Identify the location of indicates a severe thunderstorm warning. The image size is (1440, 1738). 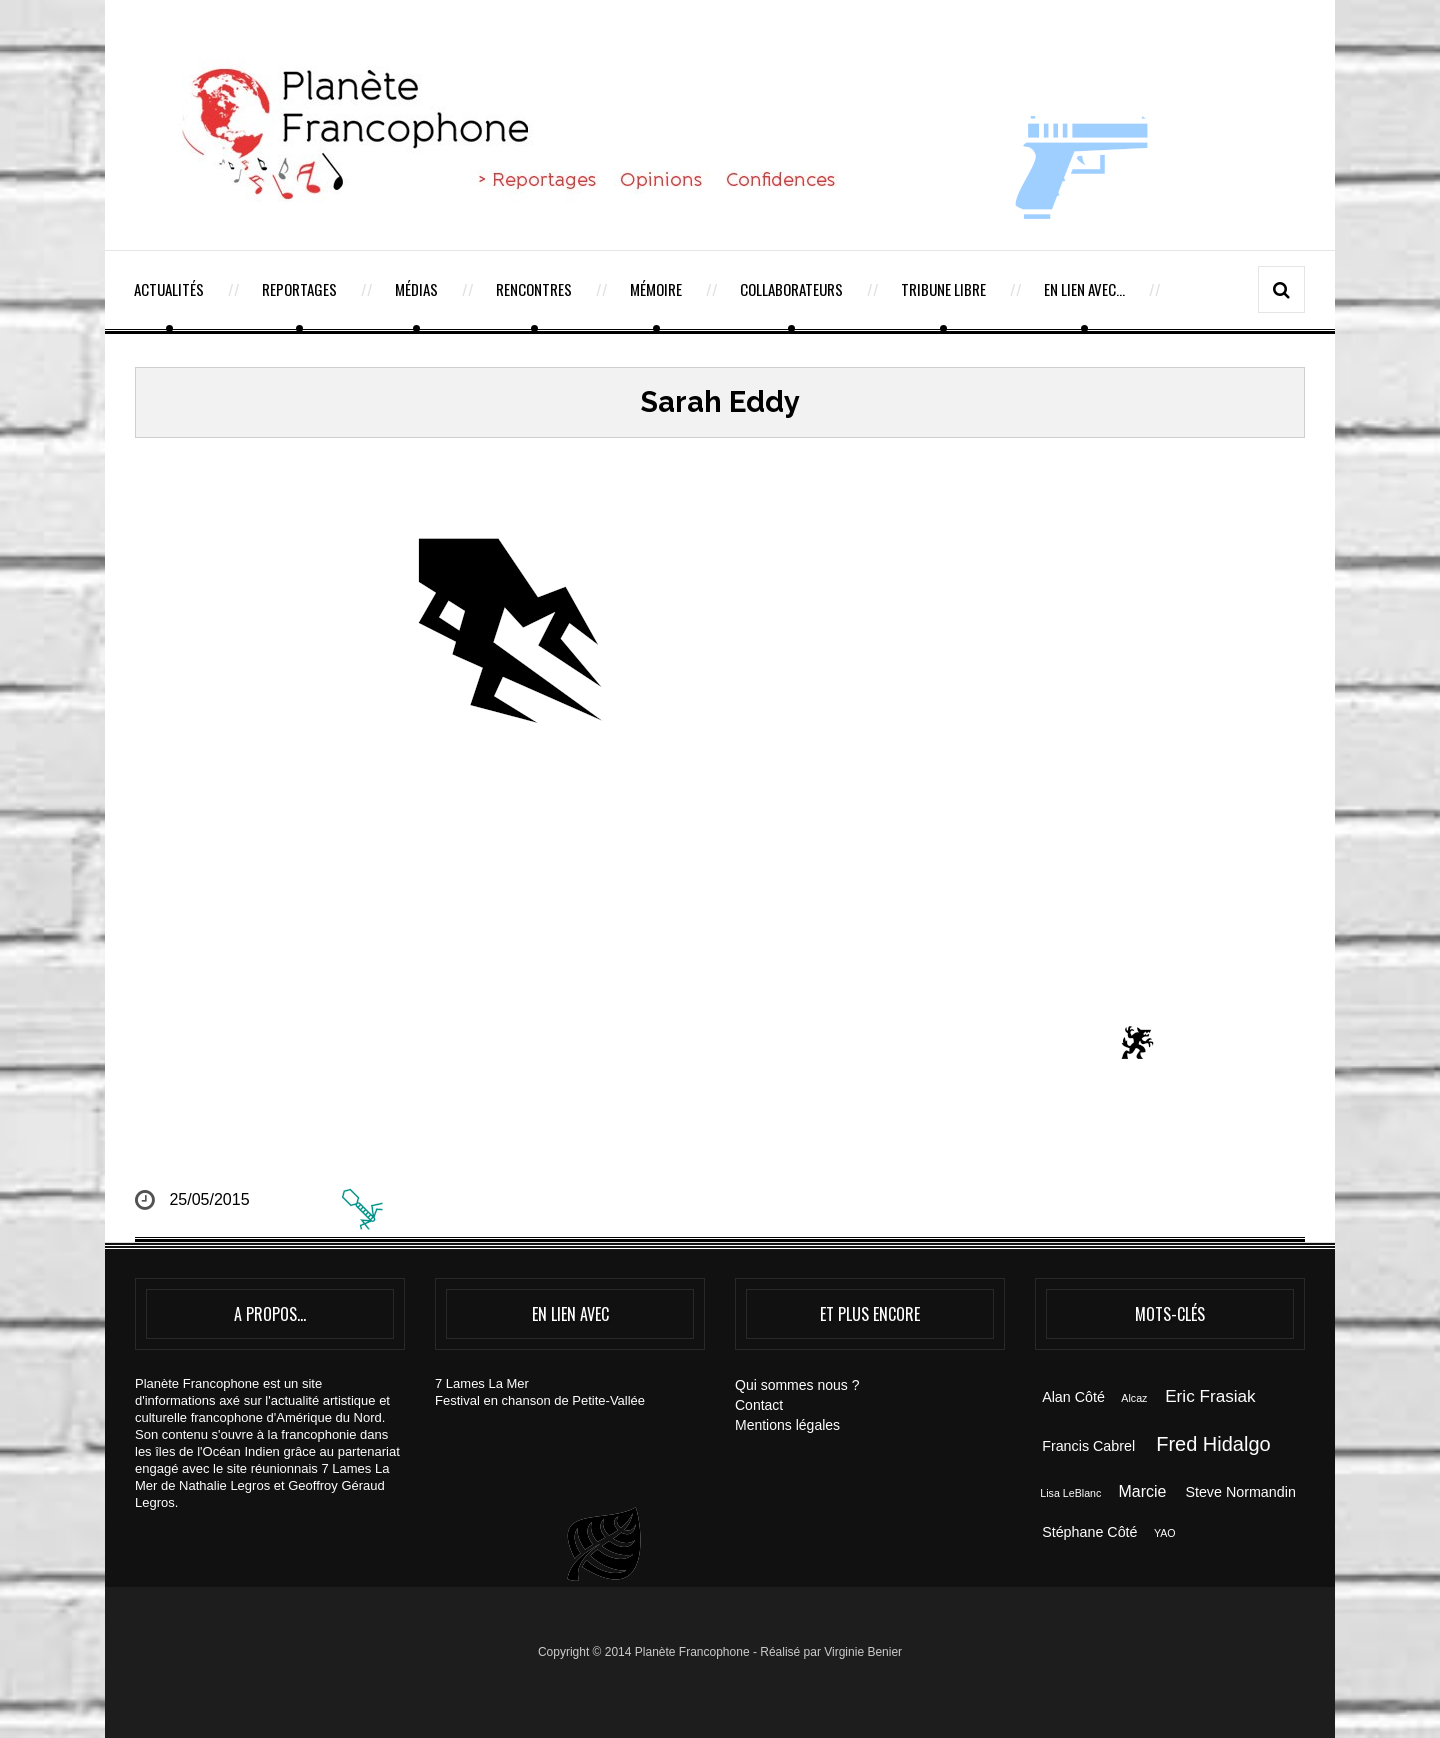
(509, 631).